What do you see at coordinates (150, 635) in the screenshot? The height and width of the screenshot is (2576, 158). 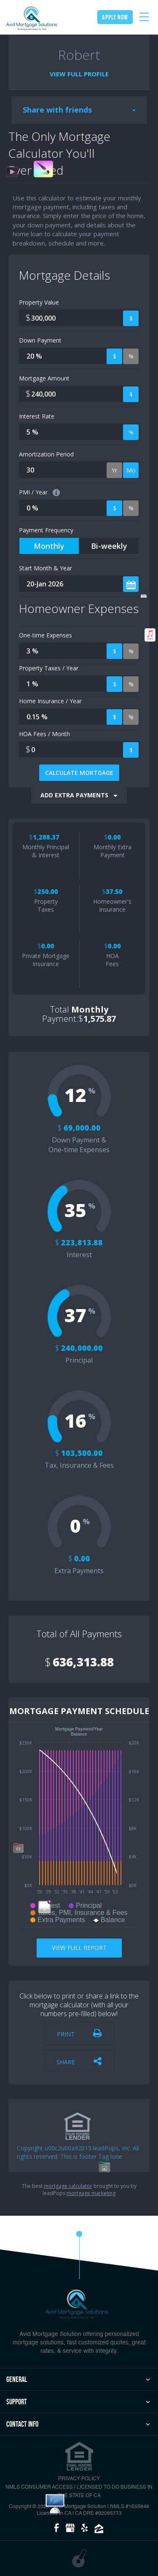 I see `an mp3 audio file` at bounding box center [150, 635].